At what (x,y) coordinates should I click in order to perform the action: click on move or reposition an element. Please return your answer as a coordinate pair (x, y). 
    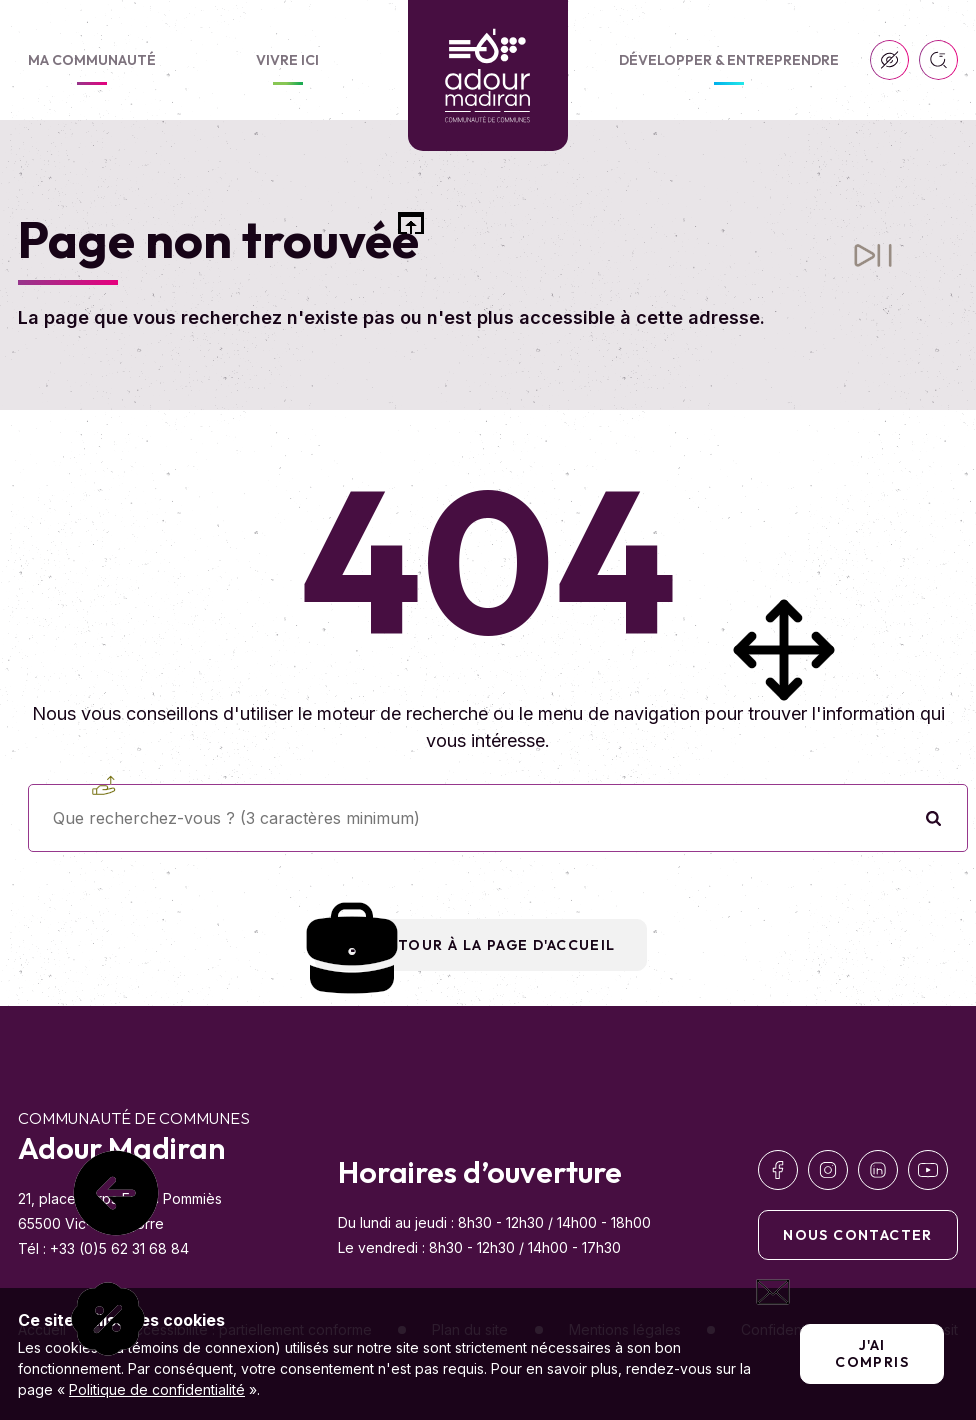
    Looking at the image, I should click on (784, 650).